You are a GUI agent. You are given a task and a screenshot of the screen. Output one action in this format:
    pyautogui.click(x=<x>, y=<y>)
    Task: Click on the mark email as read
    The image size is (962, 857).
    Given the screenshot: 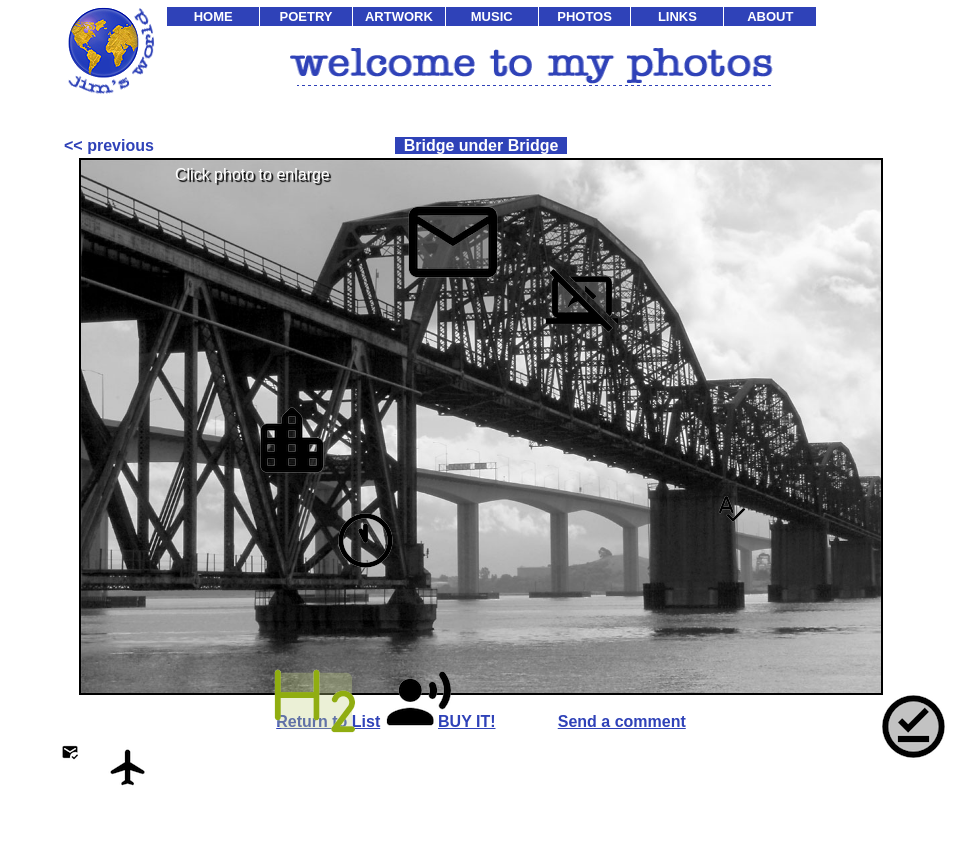 What is the action you would take?
    pyautogui.click(x=70, y=752)
    